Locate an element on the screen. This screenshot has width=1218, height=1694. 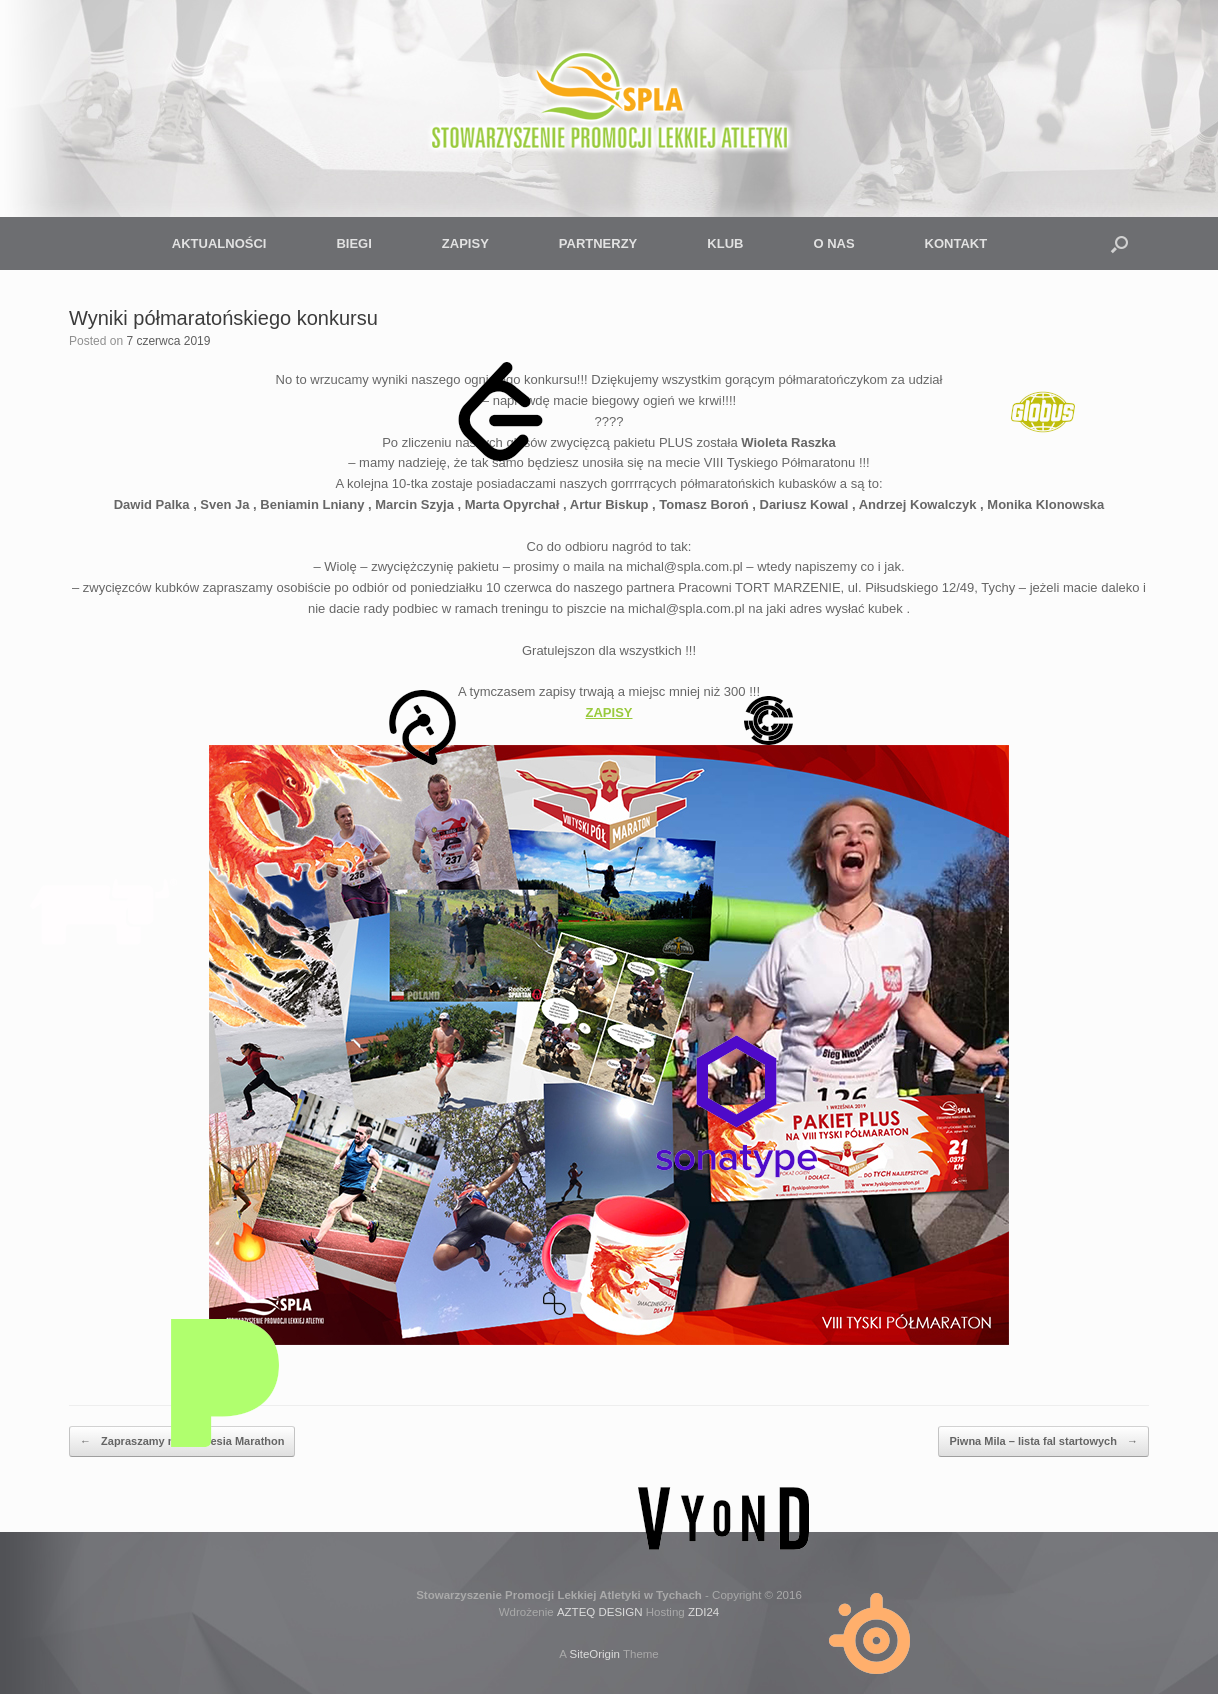
open Rancher container management platform is located at coordinates (103, 911).